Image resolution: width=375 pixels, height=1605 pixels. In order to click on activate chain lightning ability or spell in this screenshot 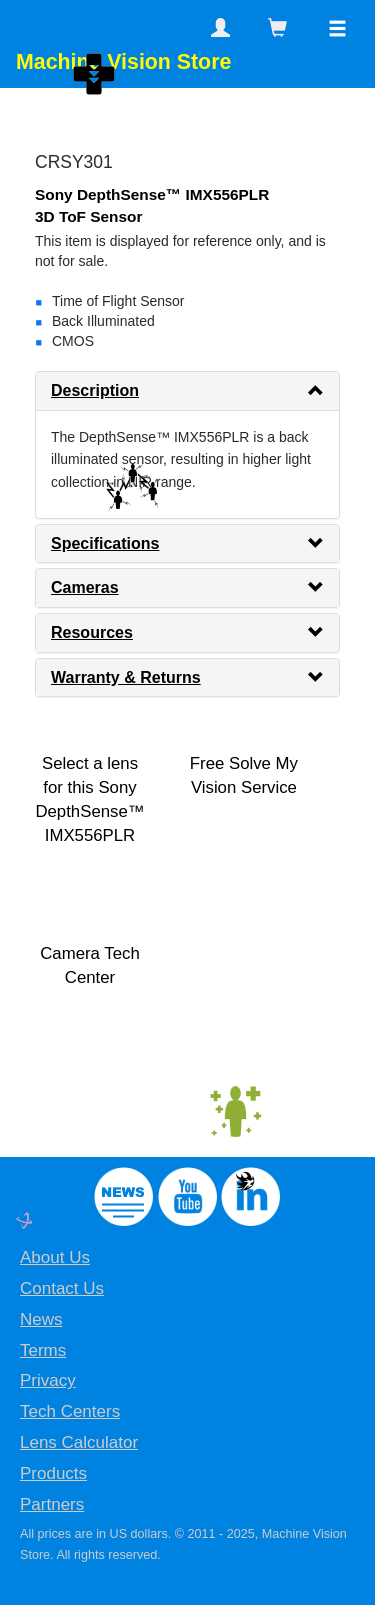, I will do `click(132, 487)`.